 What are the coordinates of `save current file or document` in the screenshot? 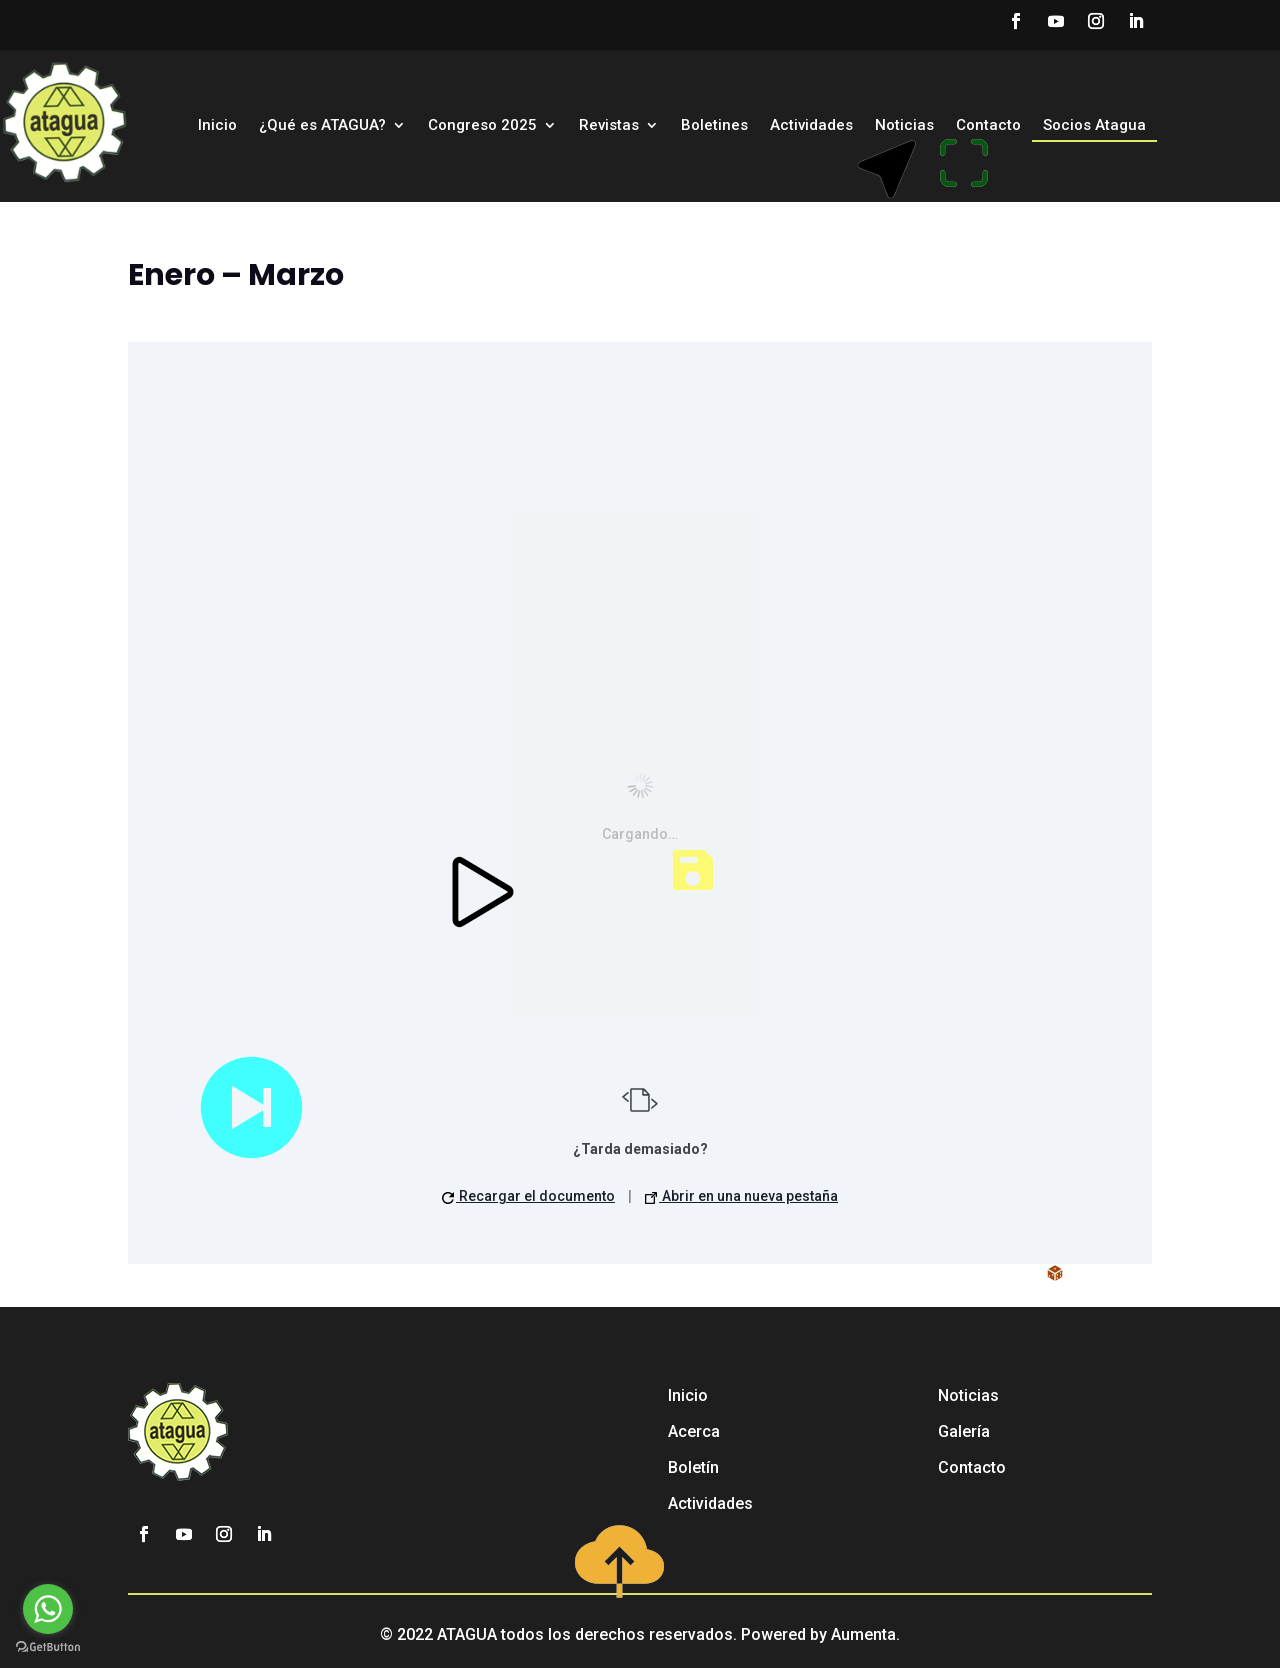 It's located at (693, 870).